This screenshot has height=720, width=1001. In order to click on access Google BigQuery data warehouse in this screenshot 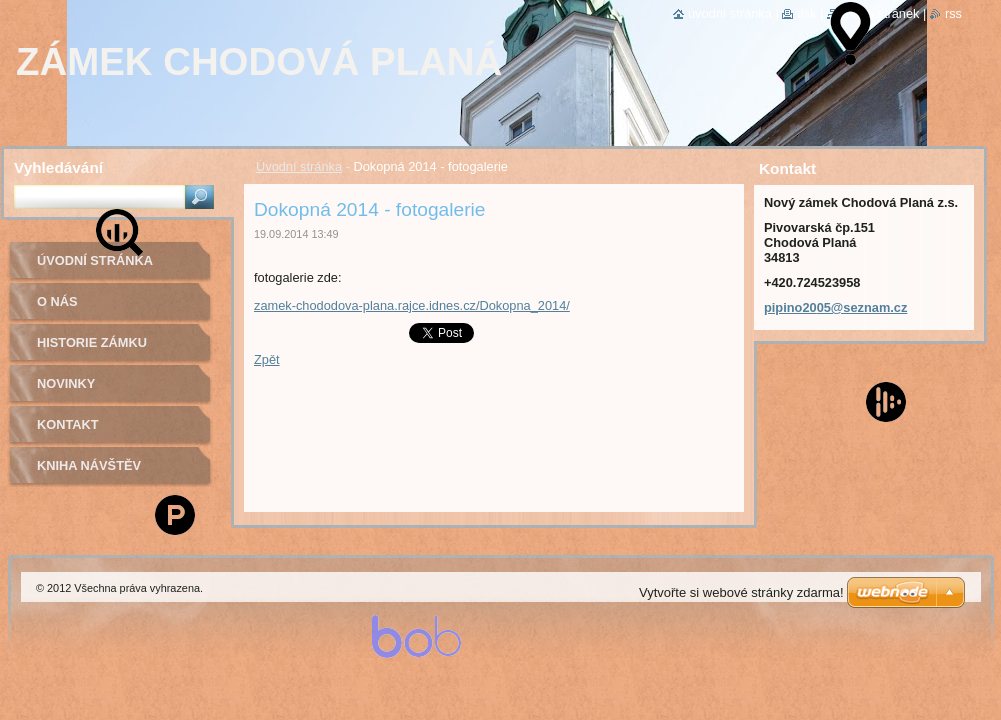, I will do `click(119, 232)`.